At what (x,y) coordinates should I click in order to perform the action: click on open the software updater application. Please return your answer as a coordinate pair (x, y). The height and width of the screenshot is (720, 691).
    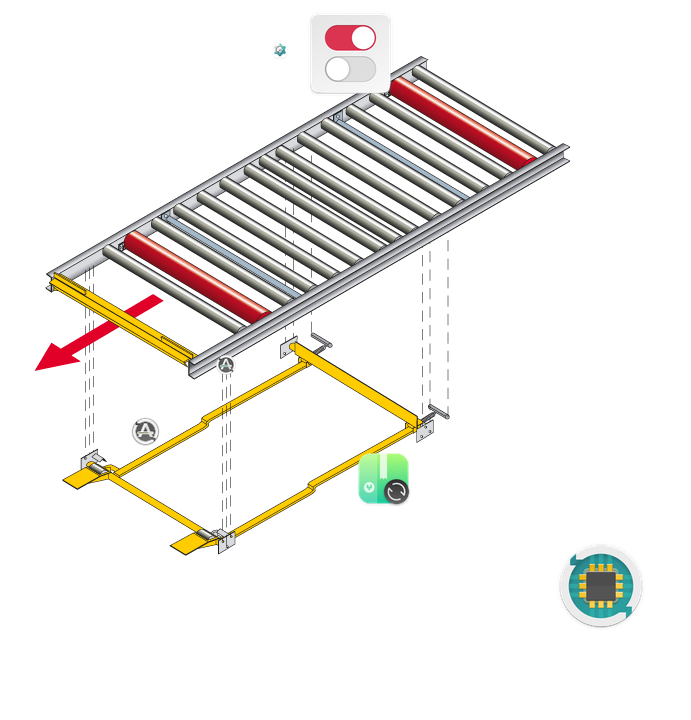
    Looking at the image, I should click on (145, 431).